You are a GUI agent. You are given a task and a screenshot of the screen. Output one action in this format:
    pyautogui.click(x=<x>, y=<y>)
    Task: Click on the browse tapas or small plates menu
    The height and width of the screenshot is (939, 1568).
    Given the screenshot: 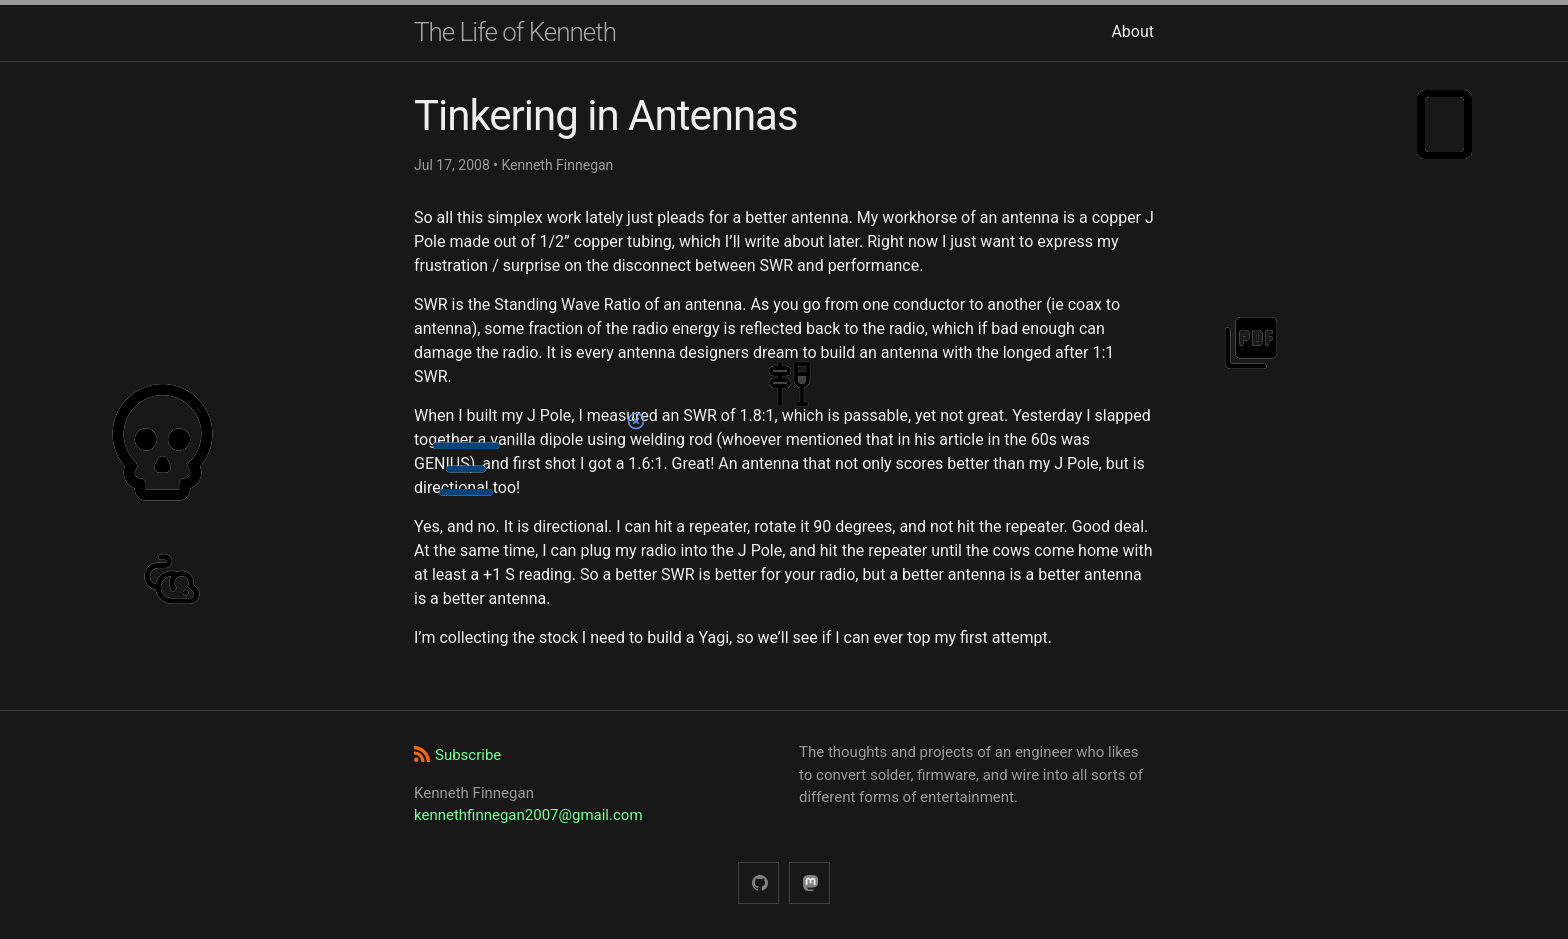 What is the action you would take?
    pyautogui.click(x=790, y=384)
    